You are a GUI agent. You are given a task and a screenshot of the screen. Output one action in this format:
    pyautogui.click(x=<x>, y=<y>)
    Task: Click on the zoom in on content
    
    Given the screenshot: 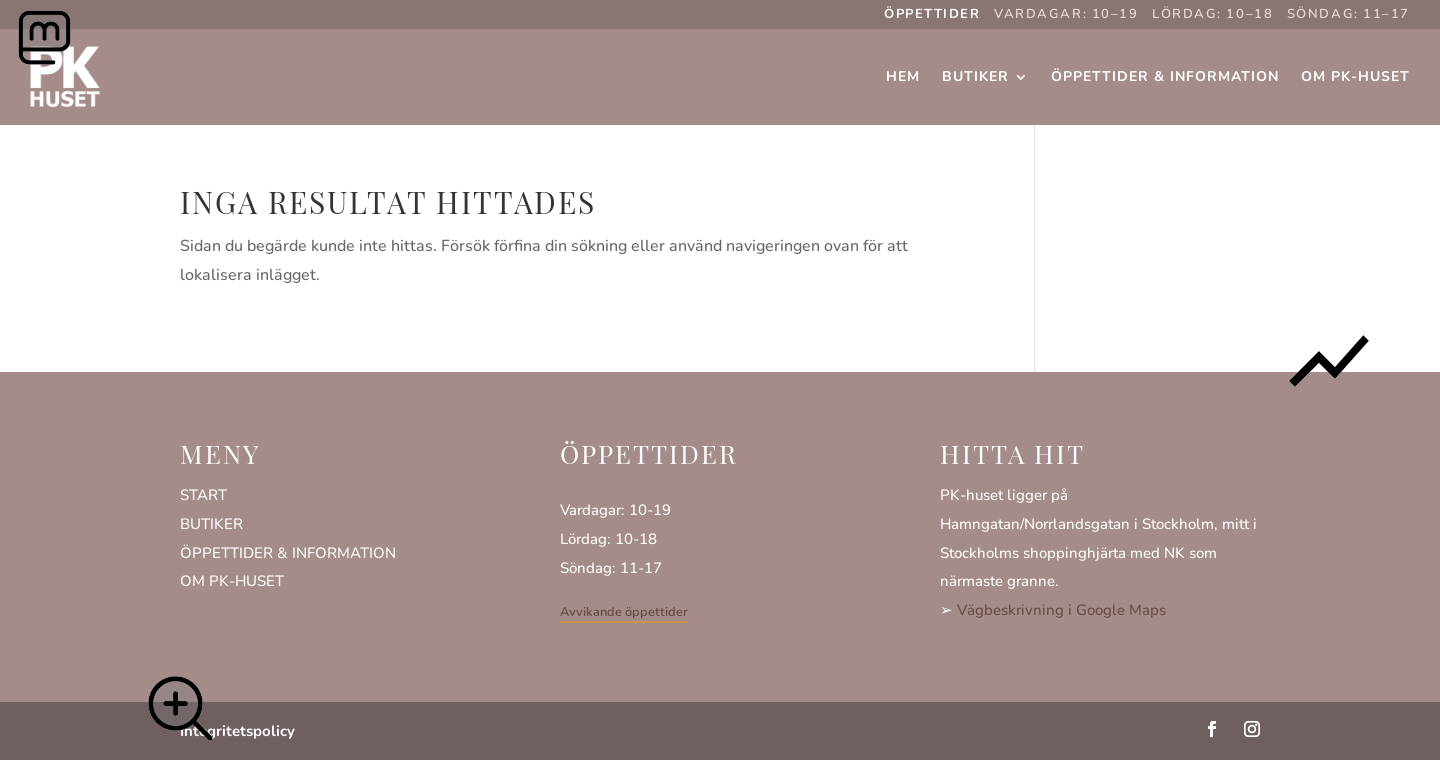 What is the action you would take?
    pyautogui.click(x=180, y=708)
    